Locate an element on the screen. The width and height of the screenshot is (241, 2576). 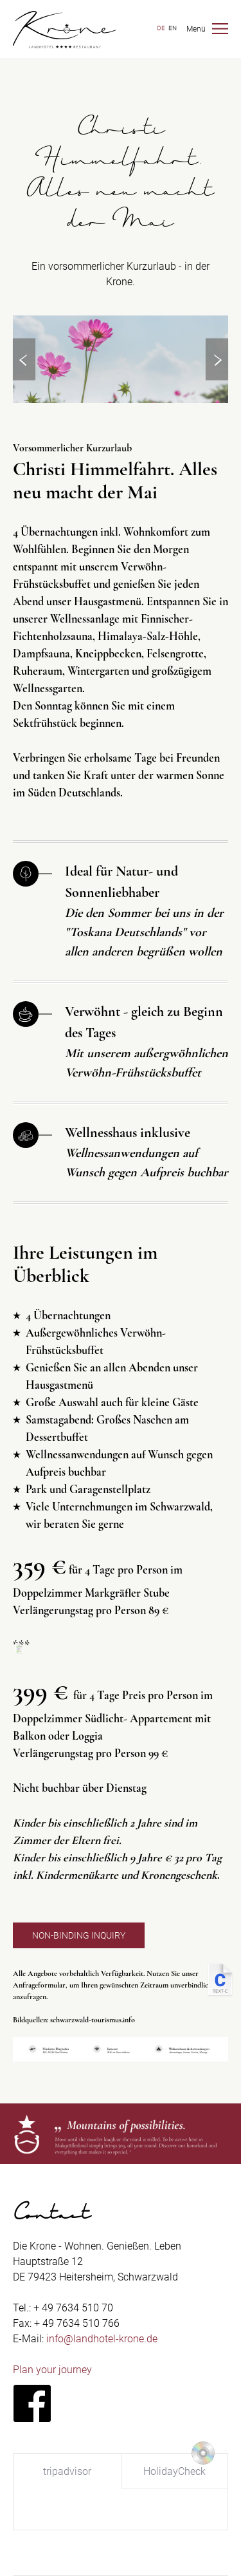
a COBOL source code file is located at coordinates (19, 1648).